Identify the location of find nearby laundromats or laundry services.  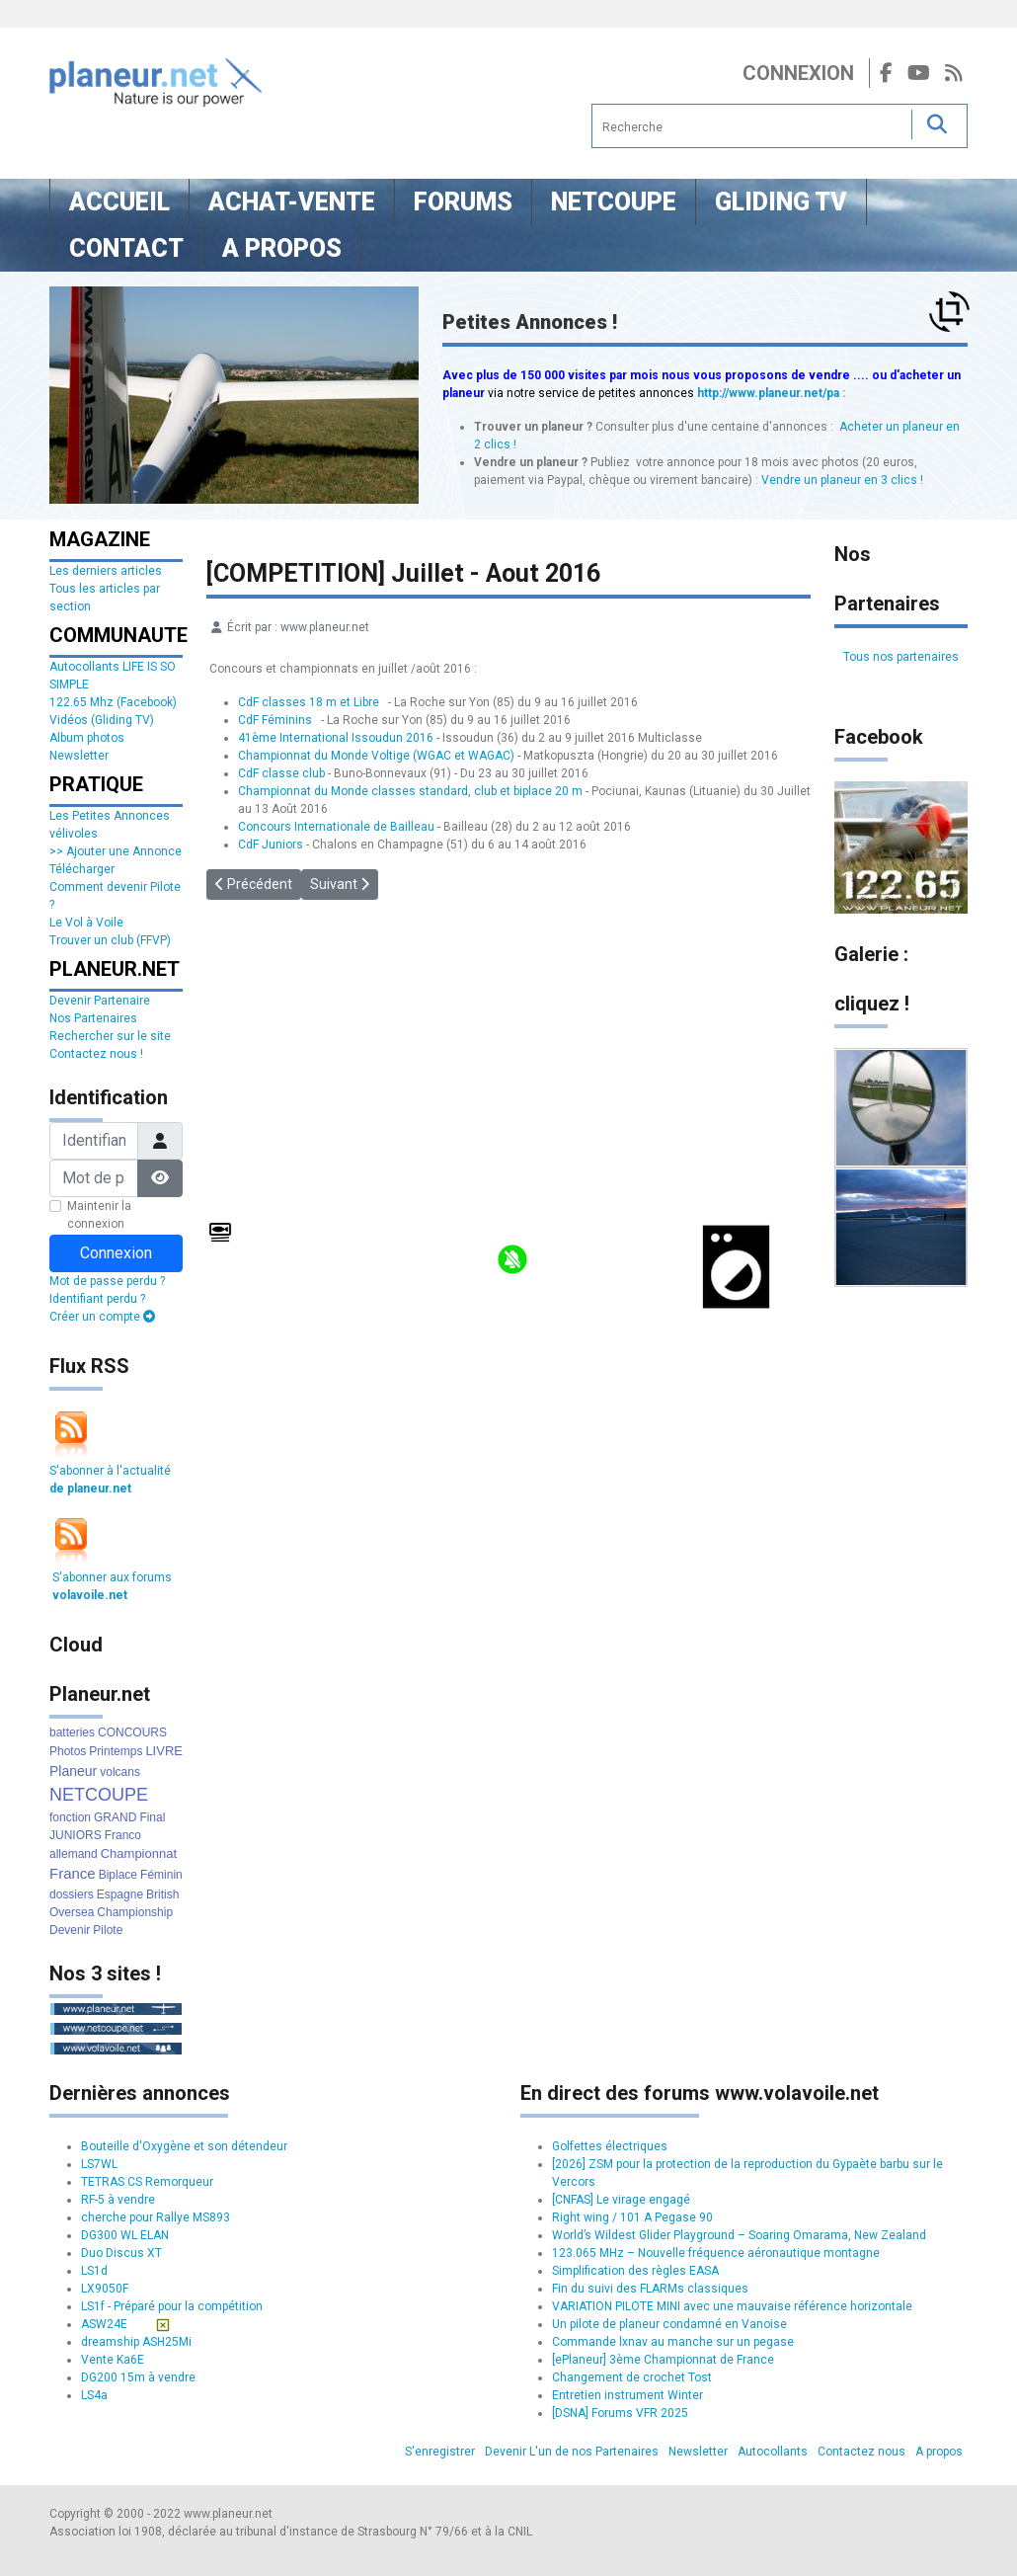
(736, 1266).